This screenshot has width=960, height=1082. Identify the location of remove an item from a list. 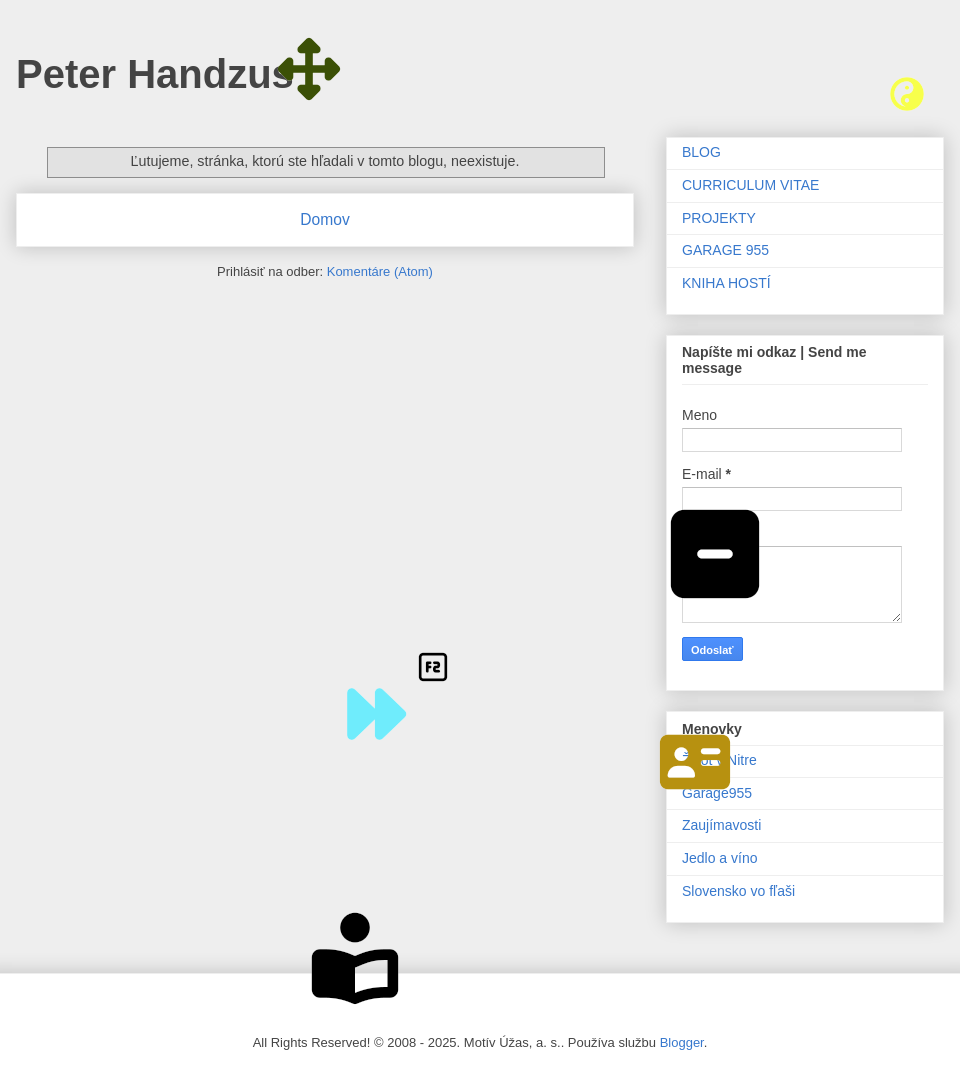
(715, 554).